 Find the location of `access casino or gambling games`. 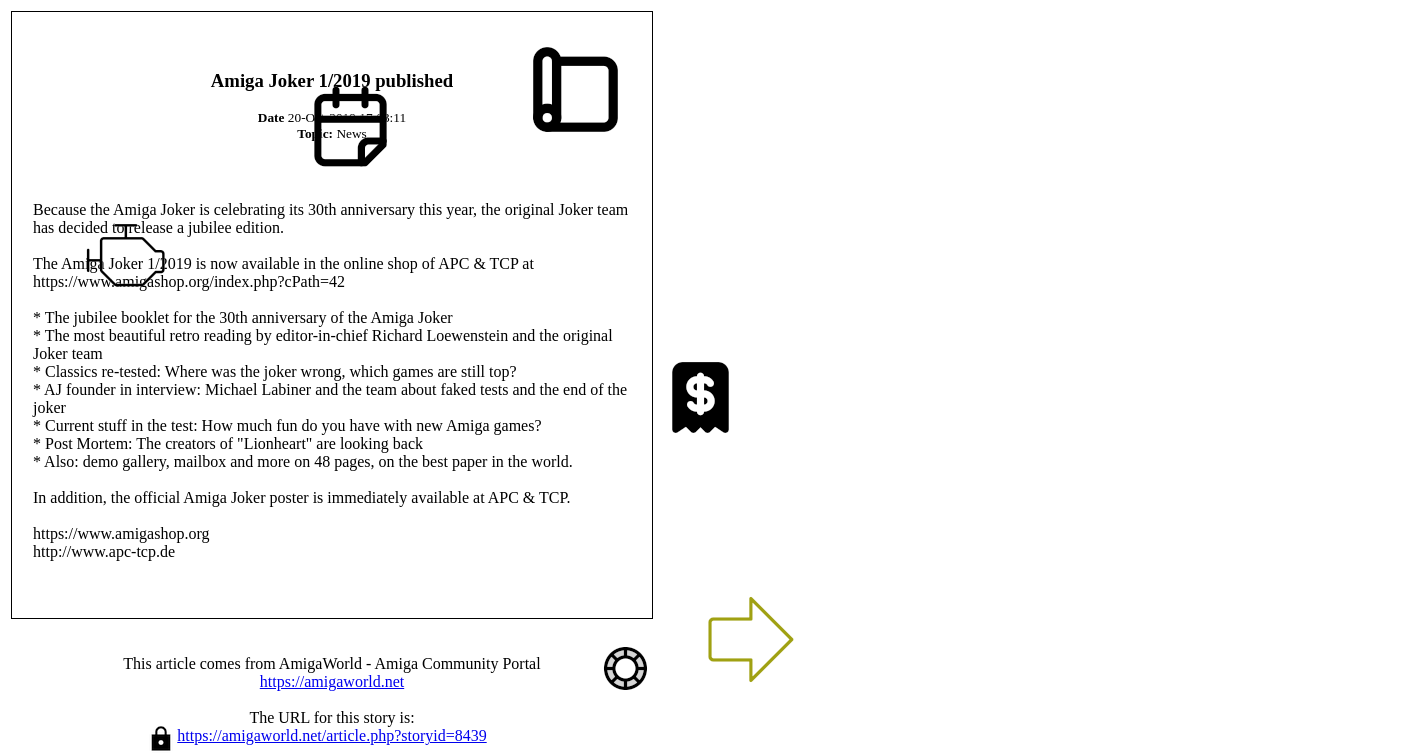

access casino or gambling games is located at coordinates (625, 668).